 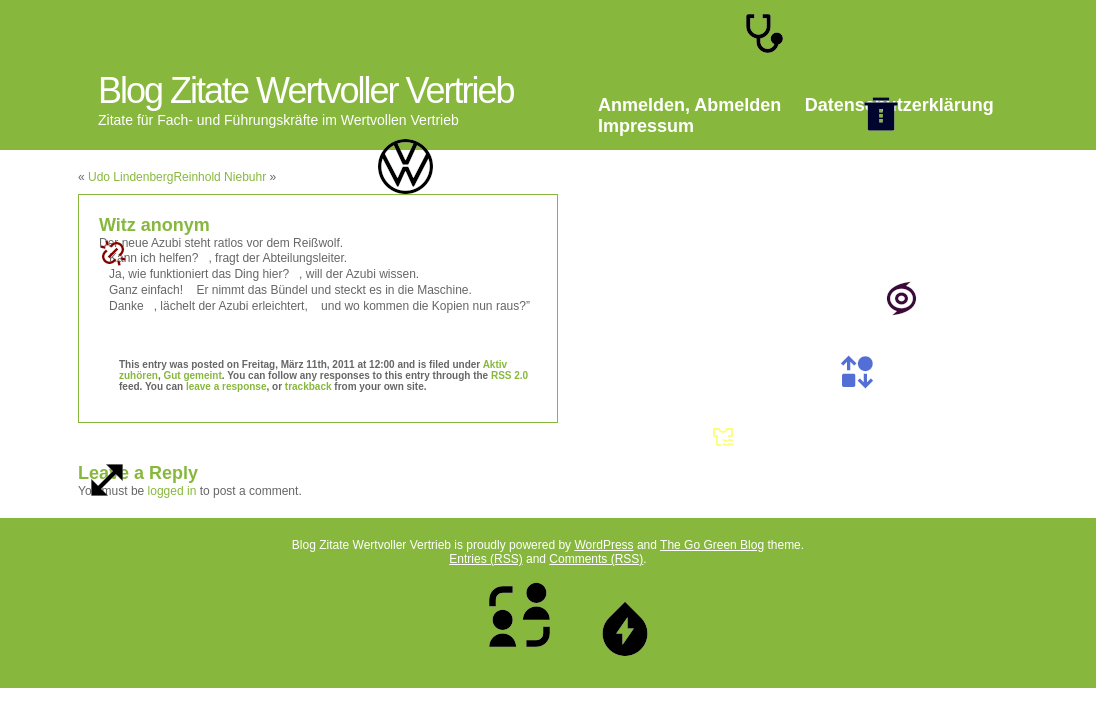 I want to click on unlink or break a connected URL, so click(x=113, y=253).